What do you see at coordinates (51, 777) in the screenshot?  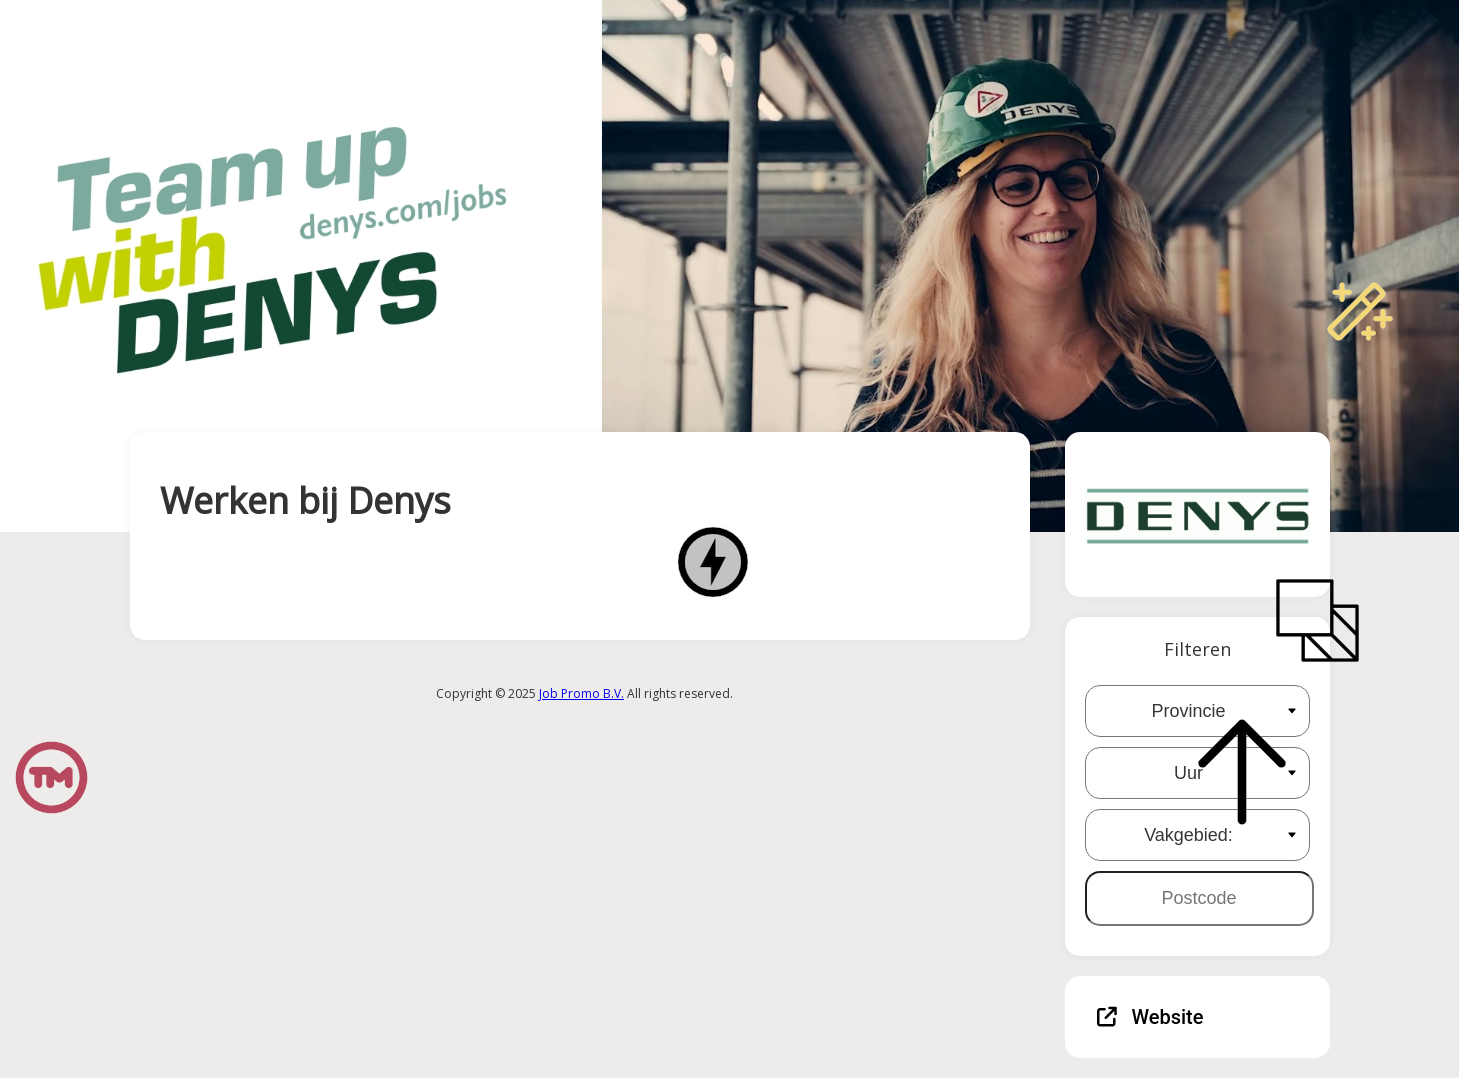 I see `indicates trademarked content or branding` at bounding box center [51, 777].